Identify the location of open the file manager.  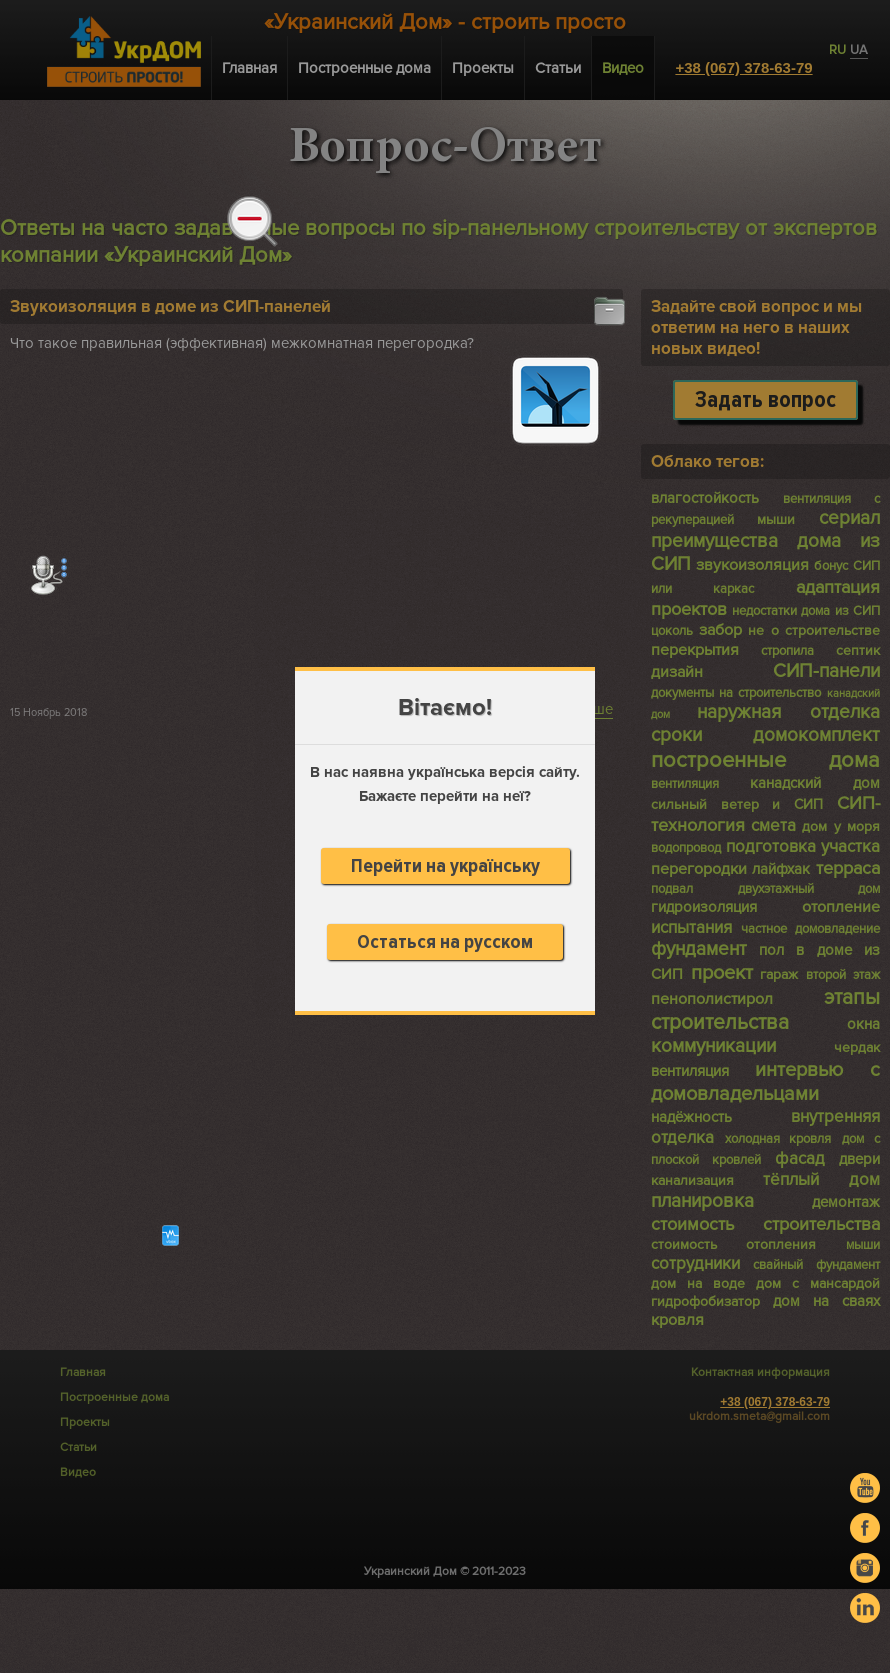
(609, 310).